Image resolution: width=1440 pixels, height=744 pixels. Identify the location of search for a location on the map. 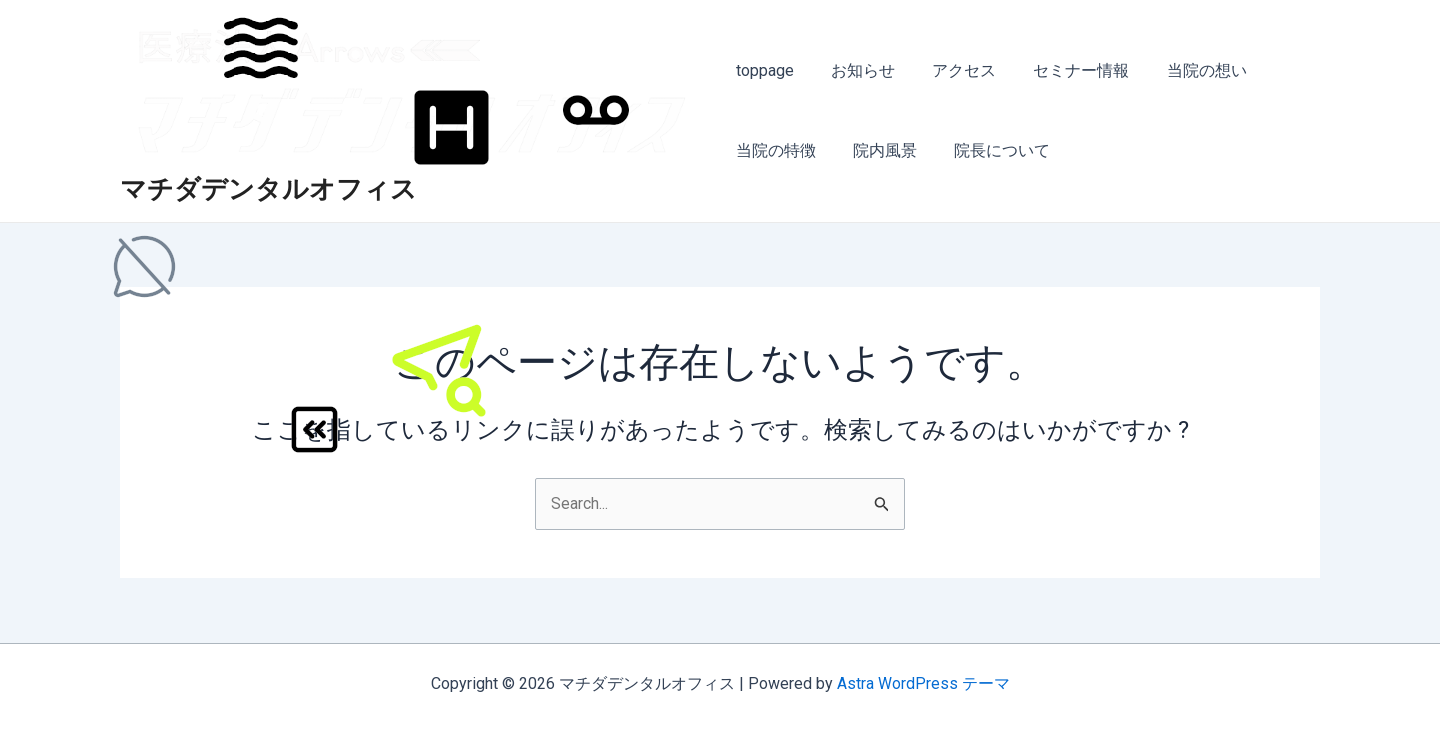
(437, 368).